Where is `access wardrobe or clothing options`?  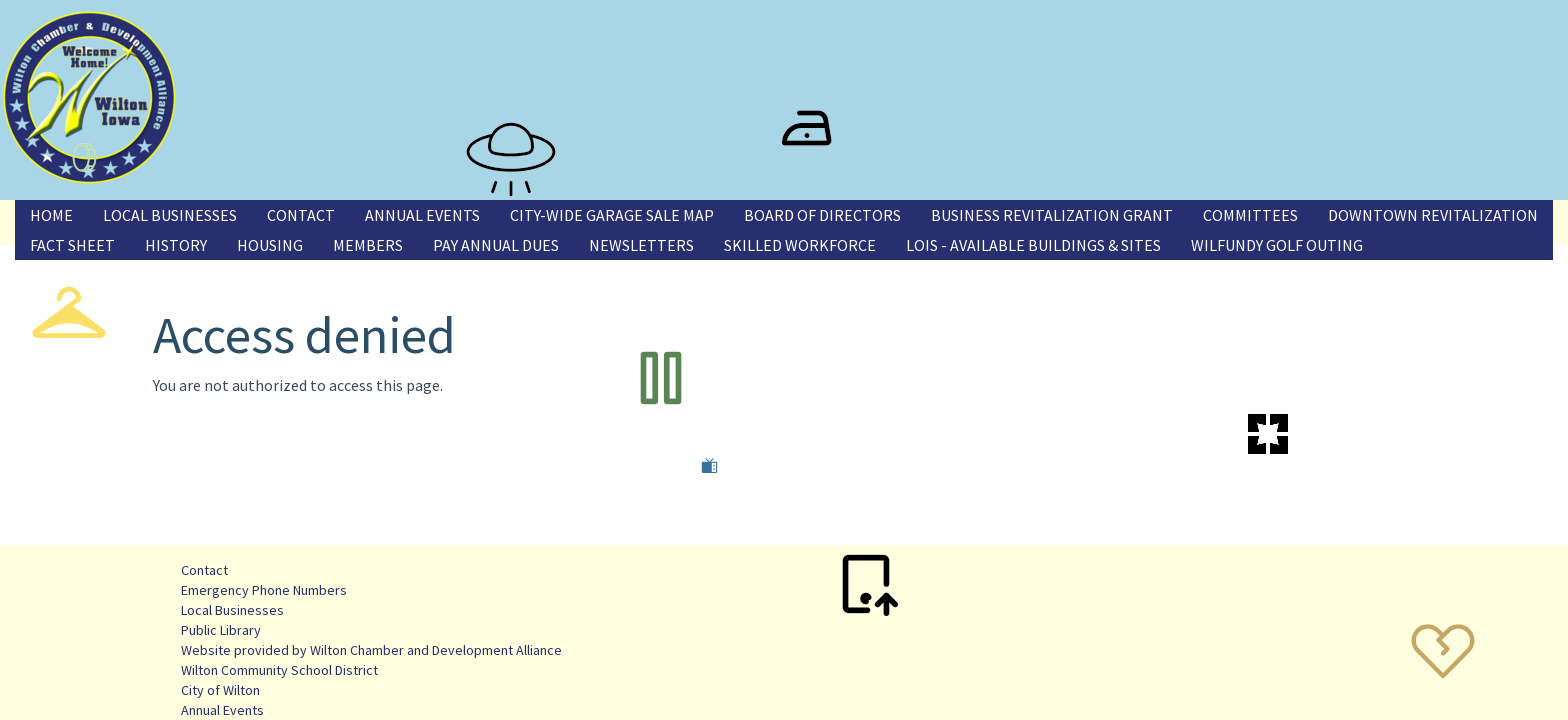 access wardrobe or clothing options is located at coordinates (69, 316).